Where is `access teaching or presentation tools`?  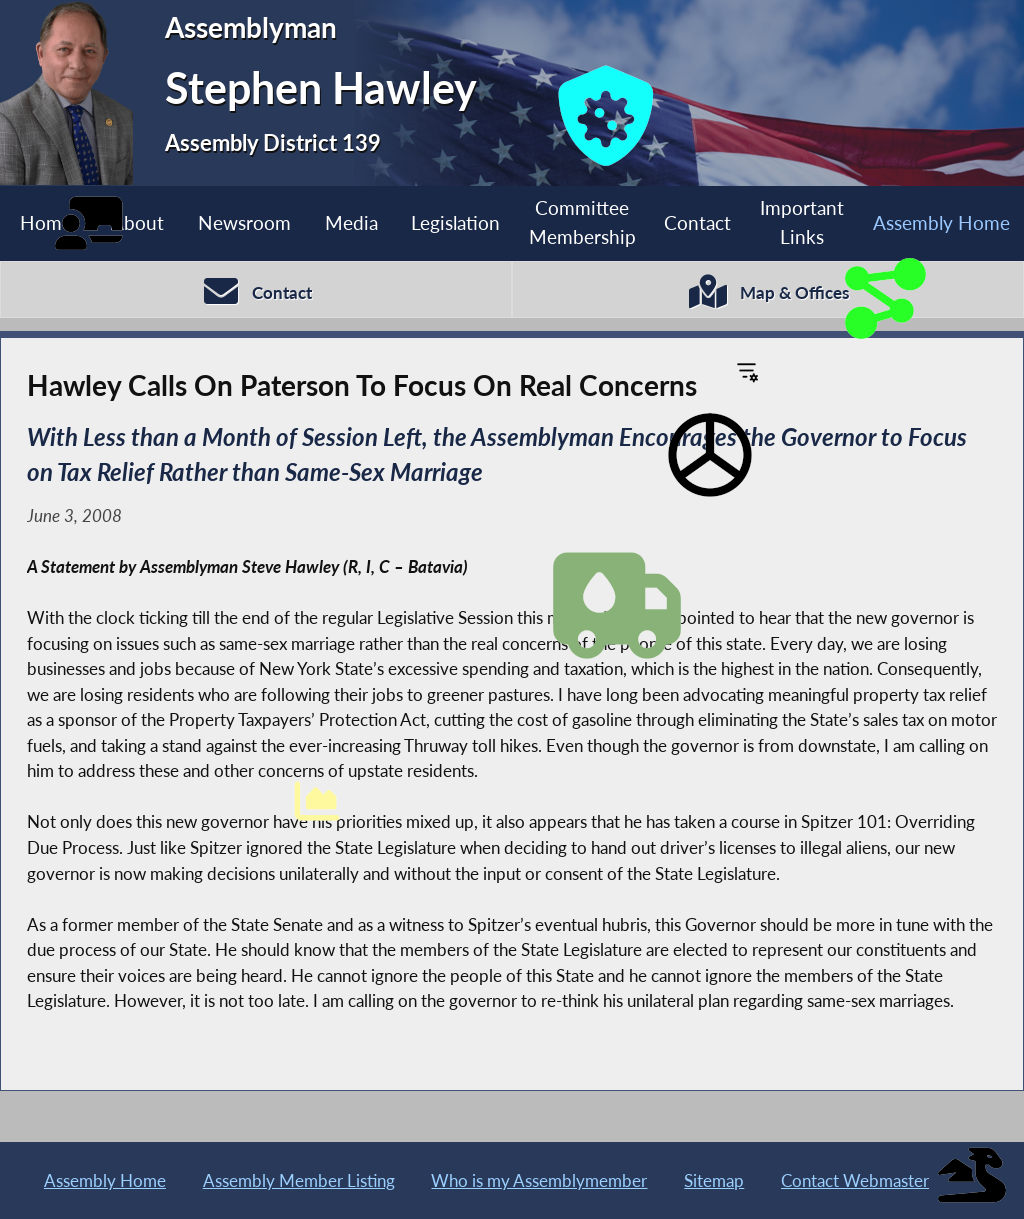
access teaching or presentation tools is located at coordinates (90, 221).